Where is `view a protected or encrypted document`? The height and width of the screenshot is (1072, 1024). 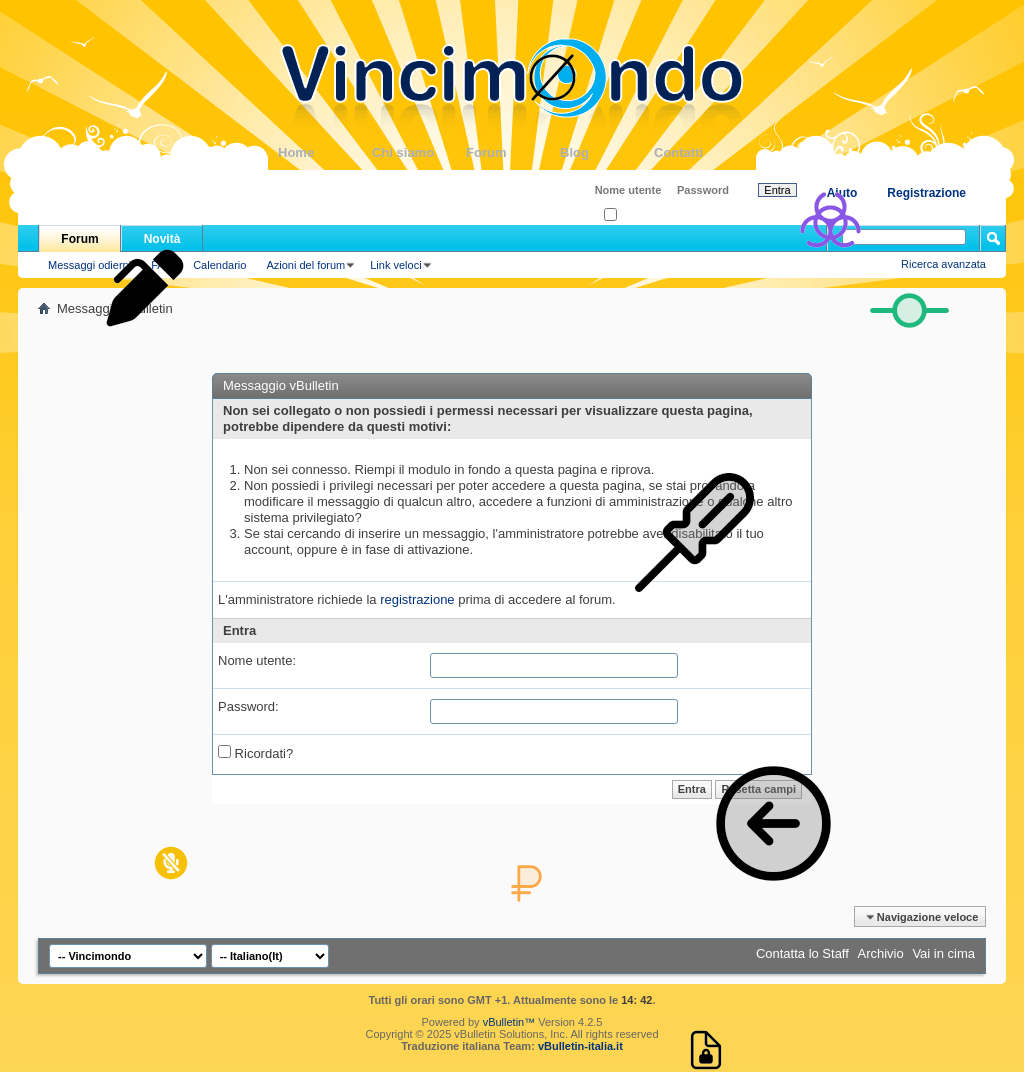 view a protected or encrypted document is located at coordinates (706, 1050).